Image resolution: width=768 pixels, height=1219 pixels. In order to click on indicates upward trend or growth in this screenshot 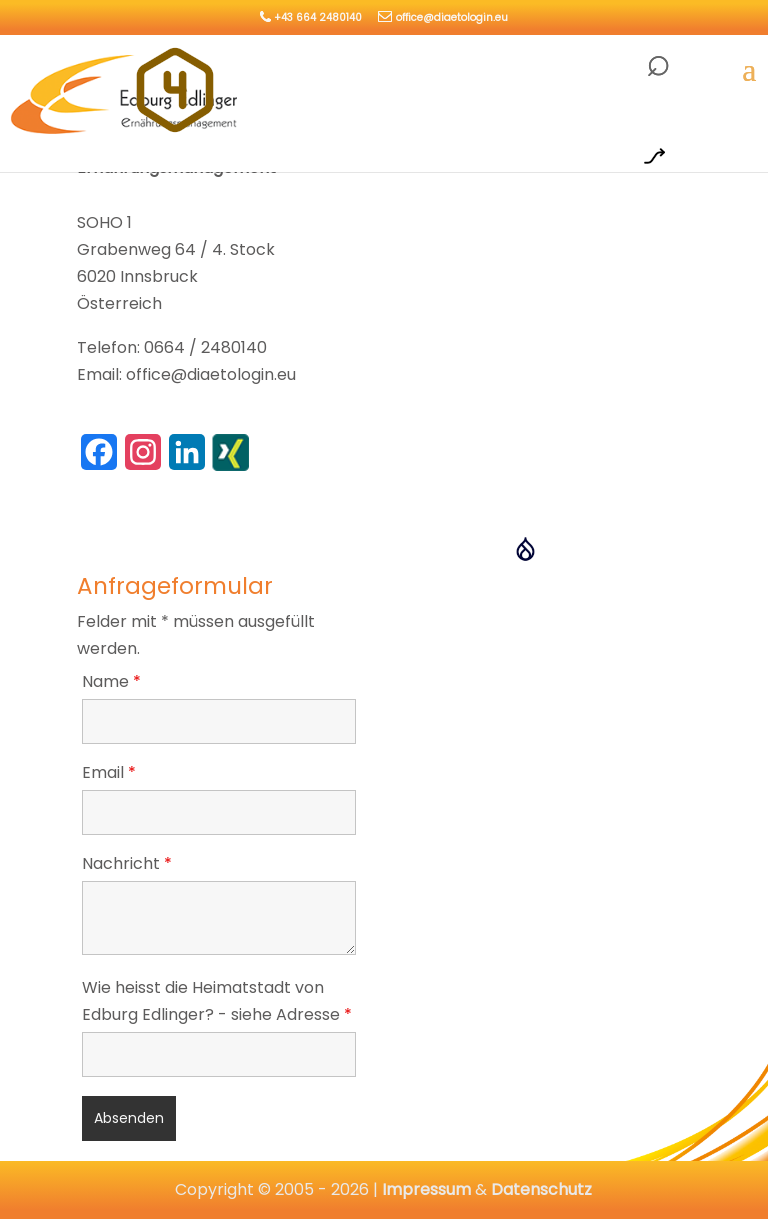, I will do `click(654, 156)`.